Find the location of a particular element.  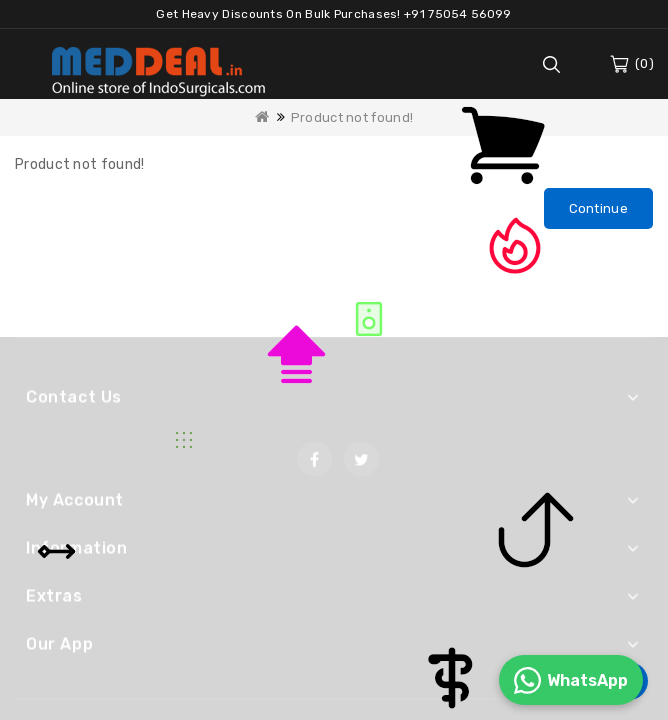

upload file or content is located at coordinates (296, 356).